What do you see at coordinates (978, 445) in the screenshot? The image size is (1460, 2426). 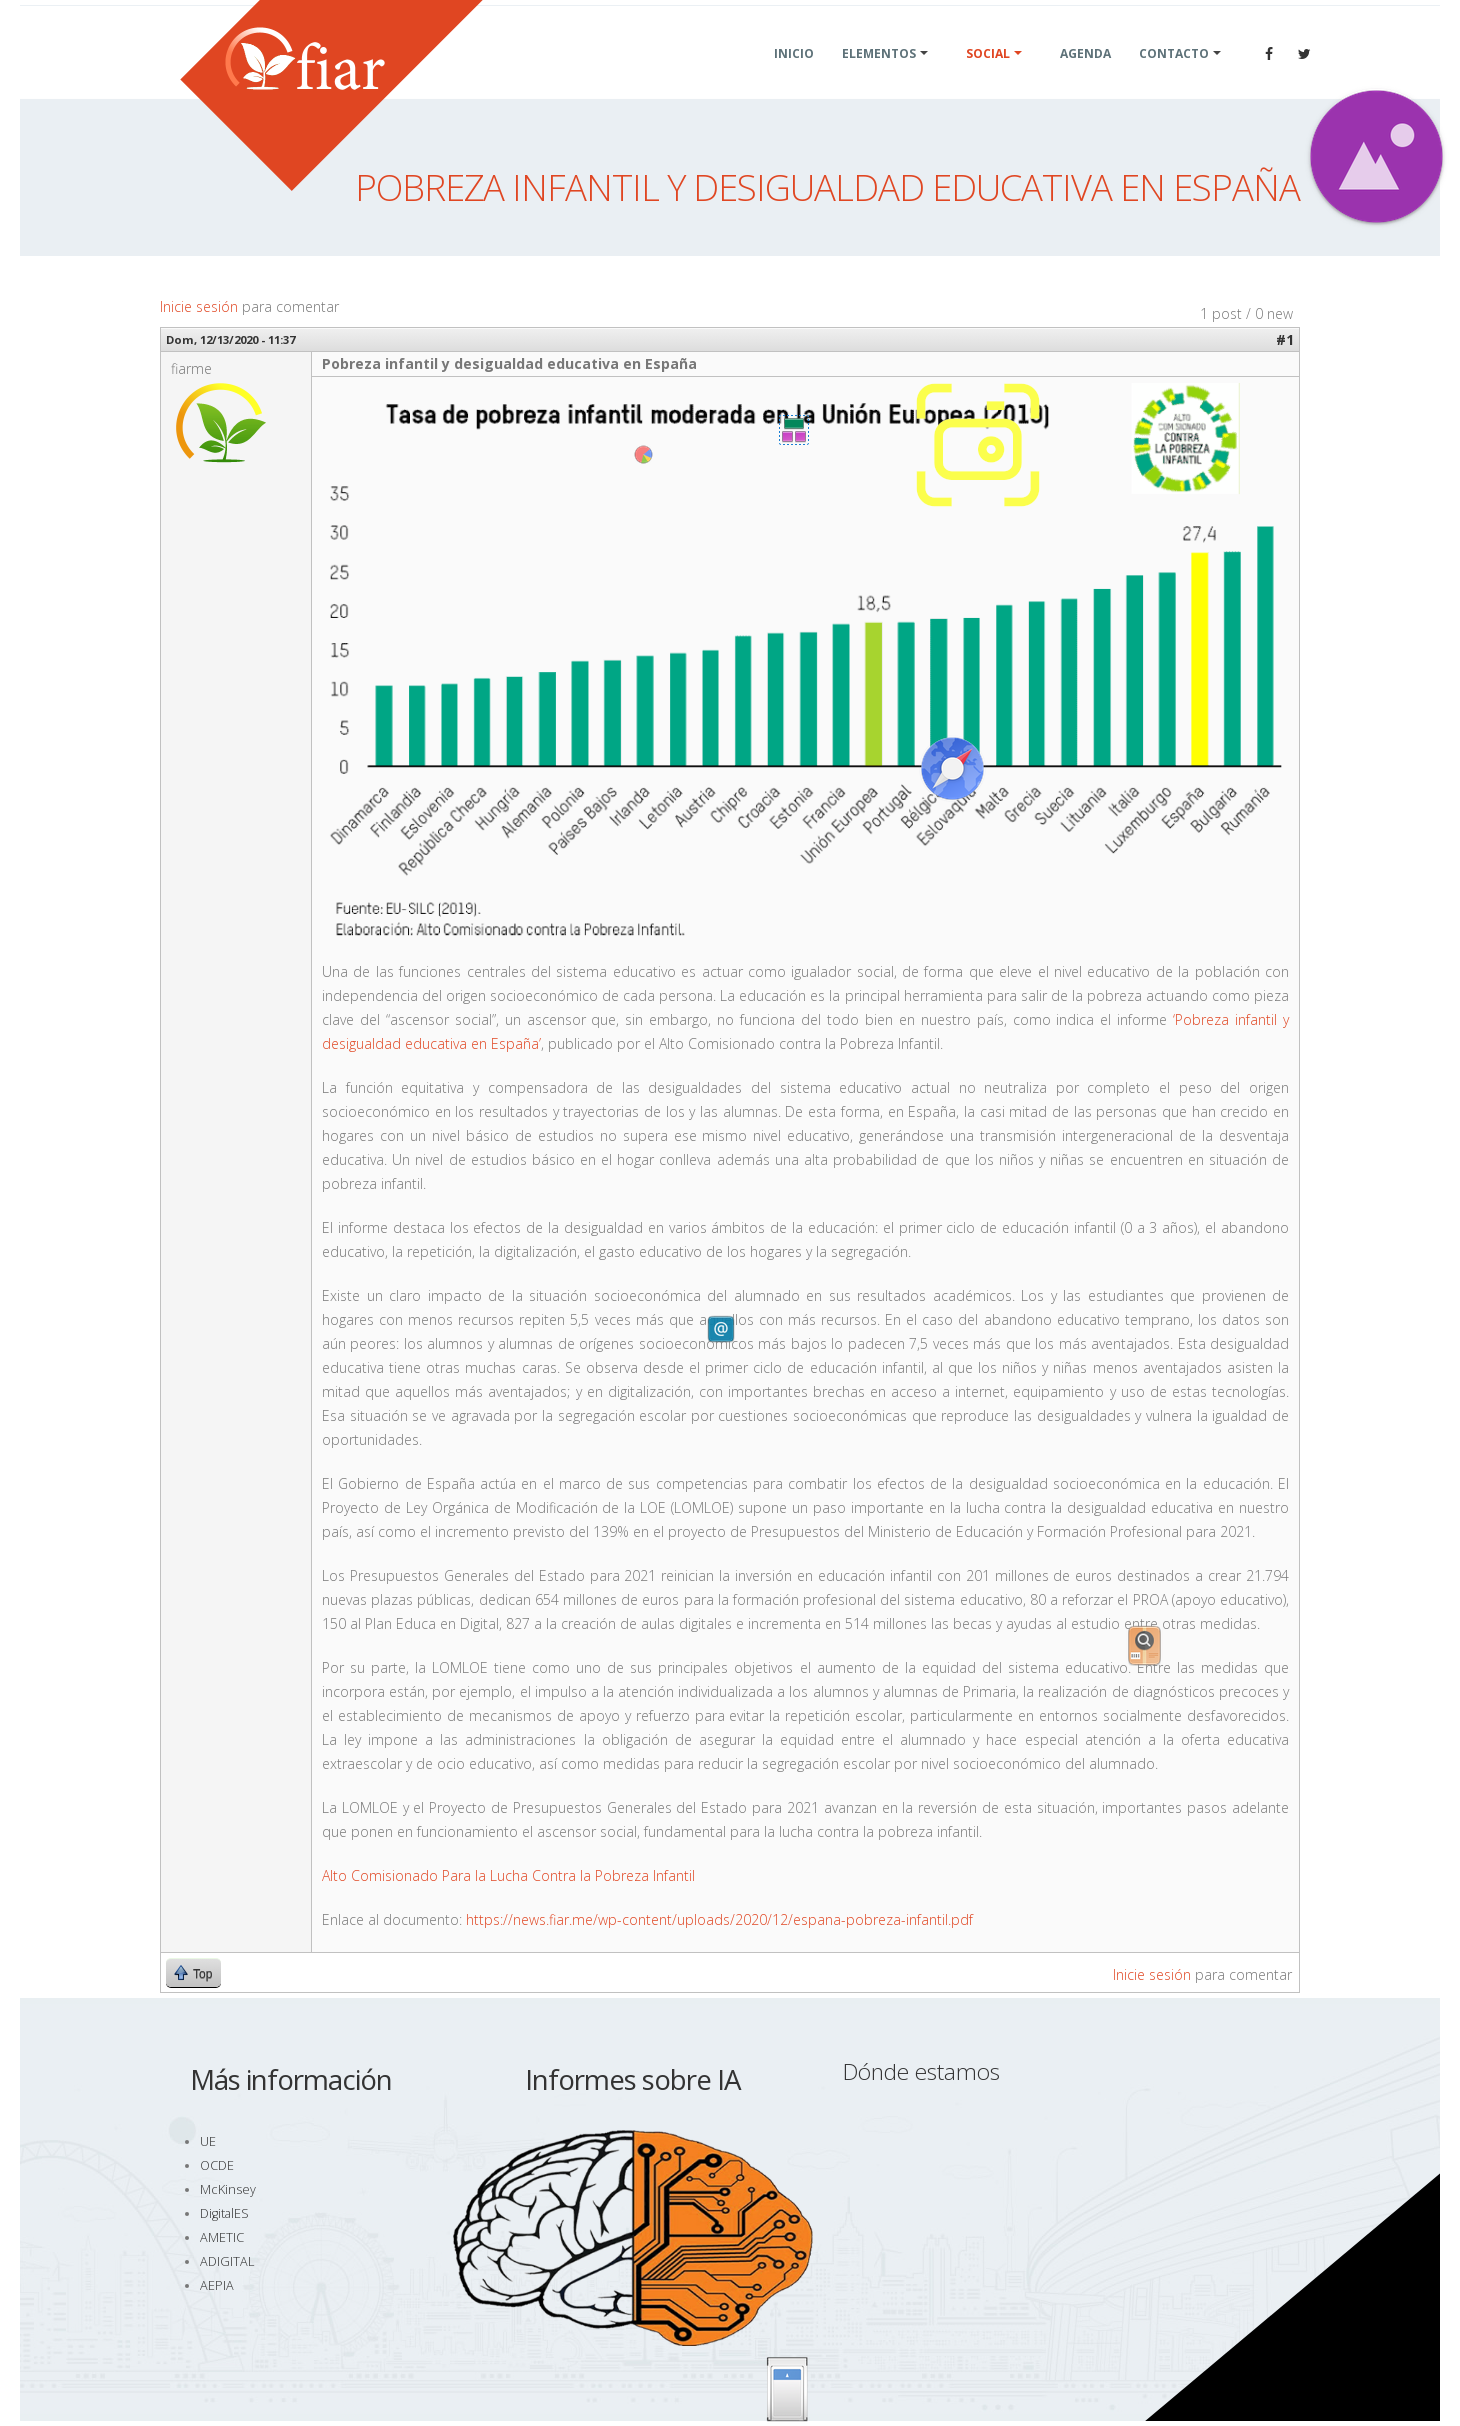 I see `take a screenshot` at bounding box center [978, 445].